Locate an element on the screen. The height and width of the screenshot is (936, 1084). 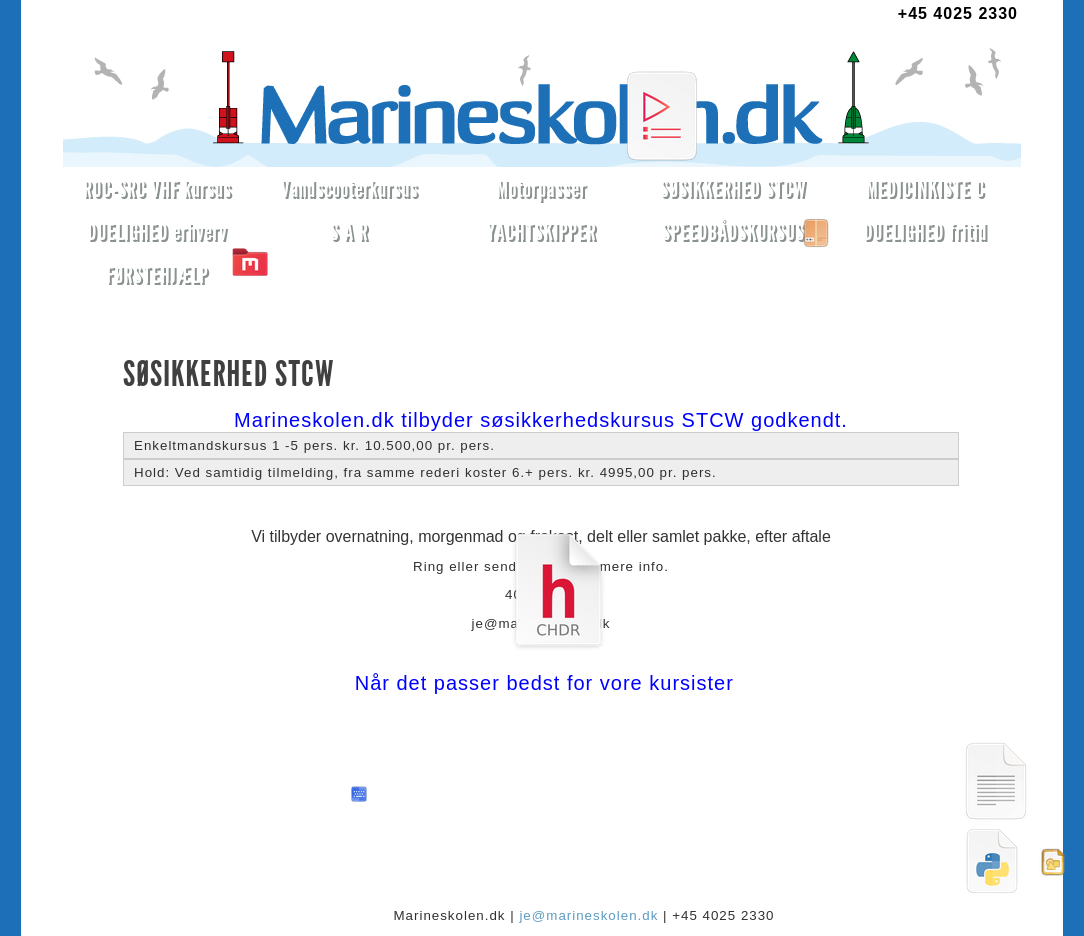
access keyboard and input method settings is located at coordinates (359, 794).